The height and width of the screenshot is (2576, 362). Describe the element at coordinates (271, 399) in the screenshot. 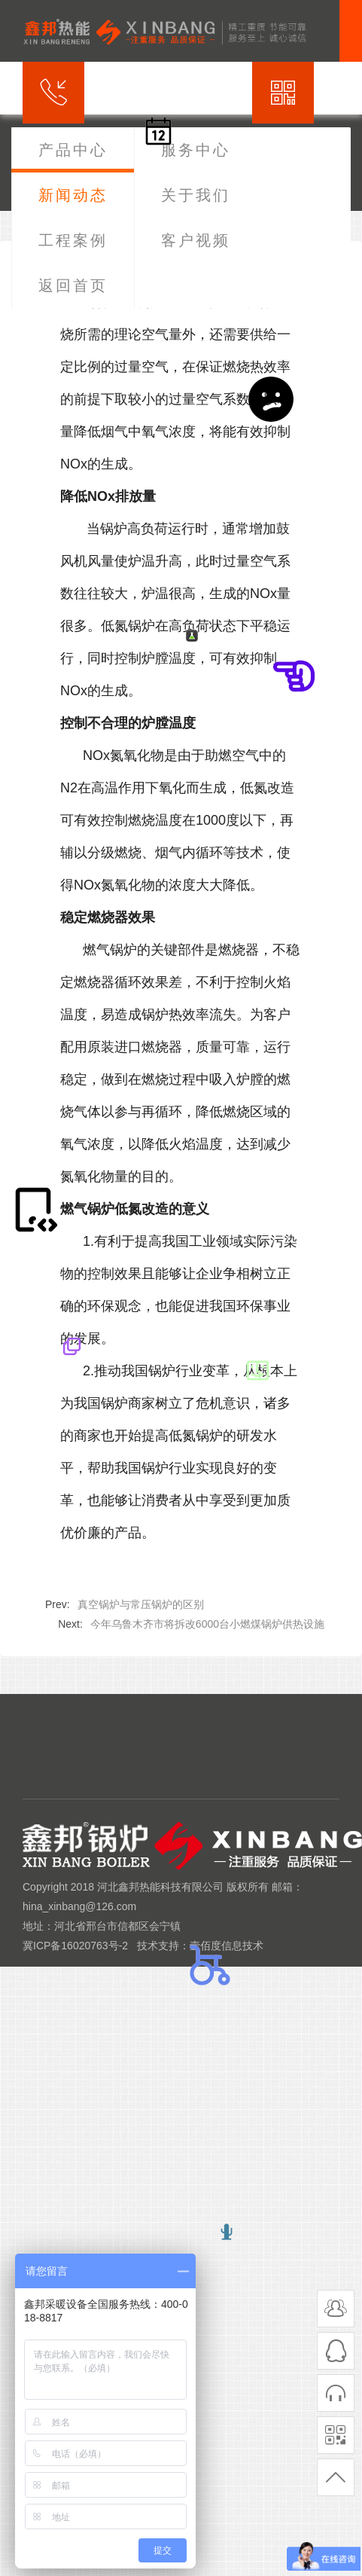

I see `indicates a confused or uncertain state` at that location.